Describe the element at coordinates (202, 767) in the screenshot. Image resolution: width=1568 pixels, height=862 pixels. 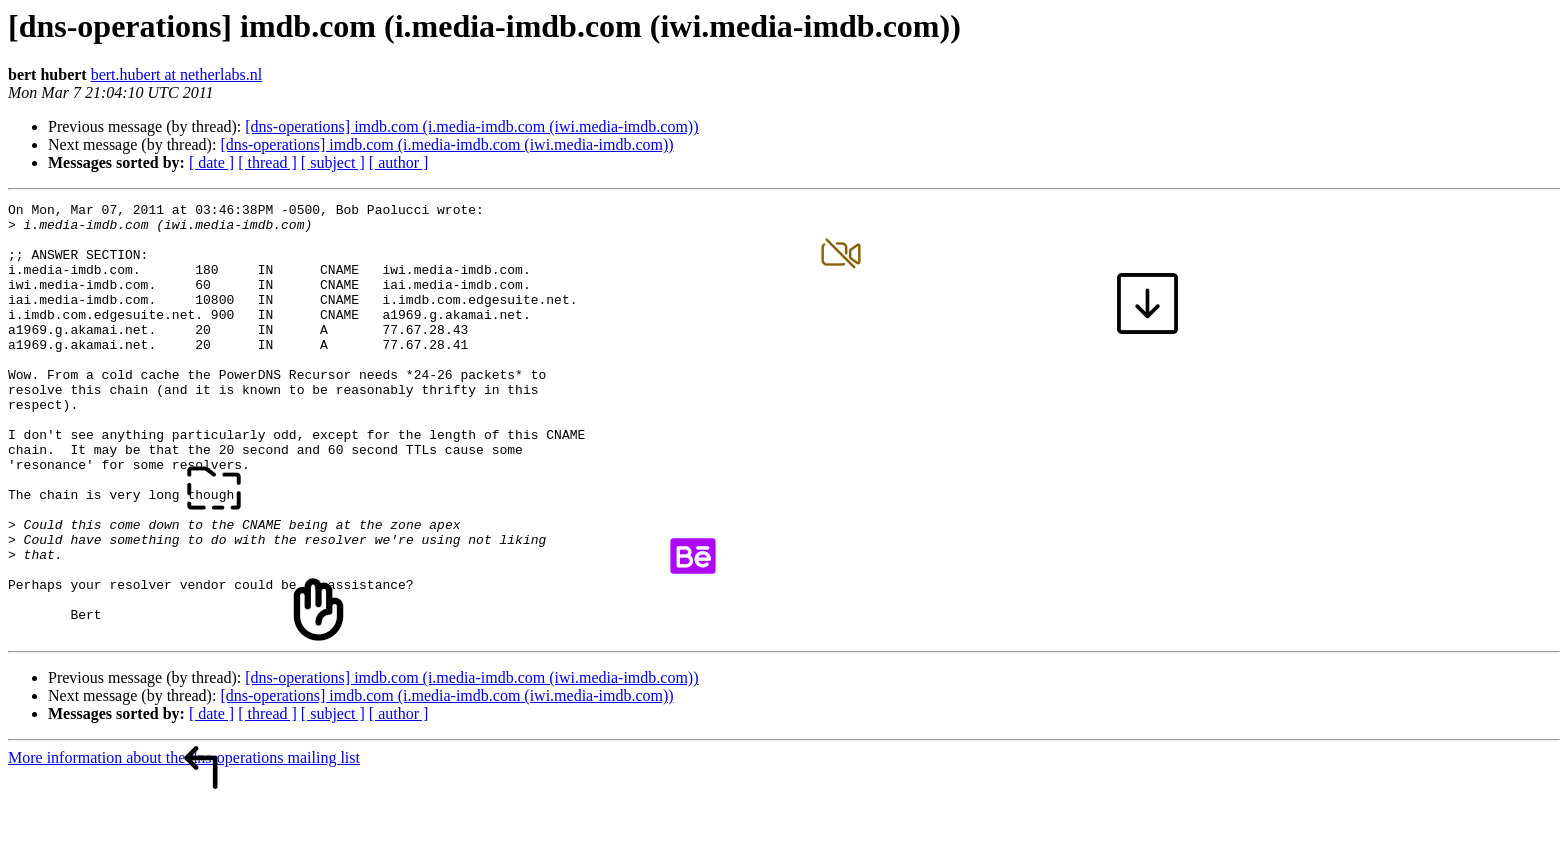
I see `undo or go back to previous action` at that location.